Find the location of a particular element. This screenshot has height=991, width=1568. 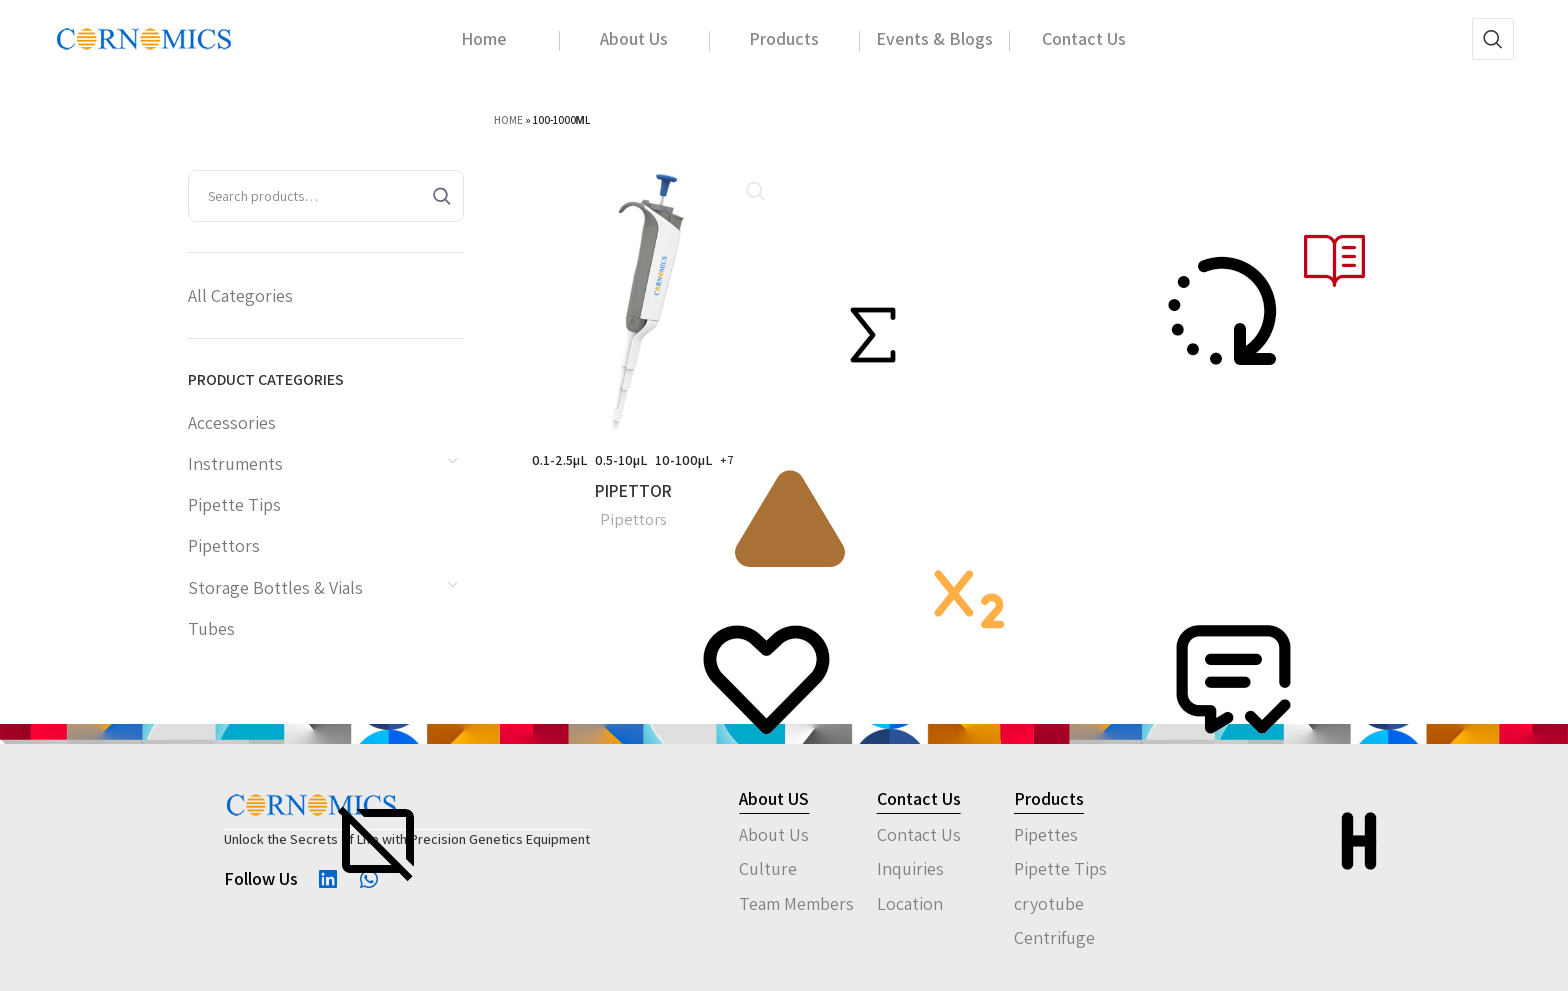

rotate image clockwise is located at coordinates (1222, 311).